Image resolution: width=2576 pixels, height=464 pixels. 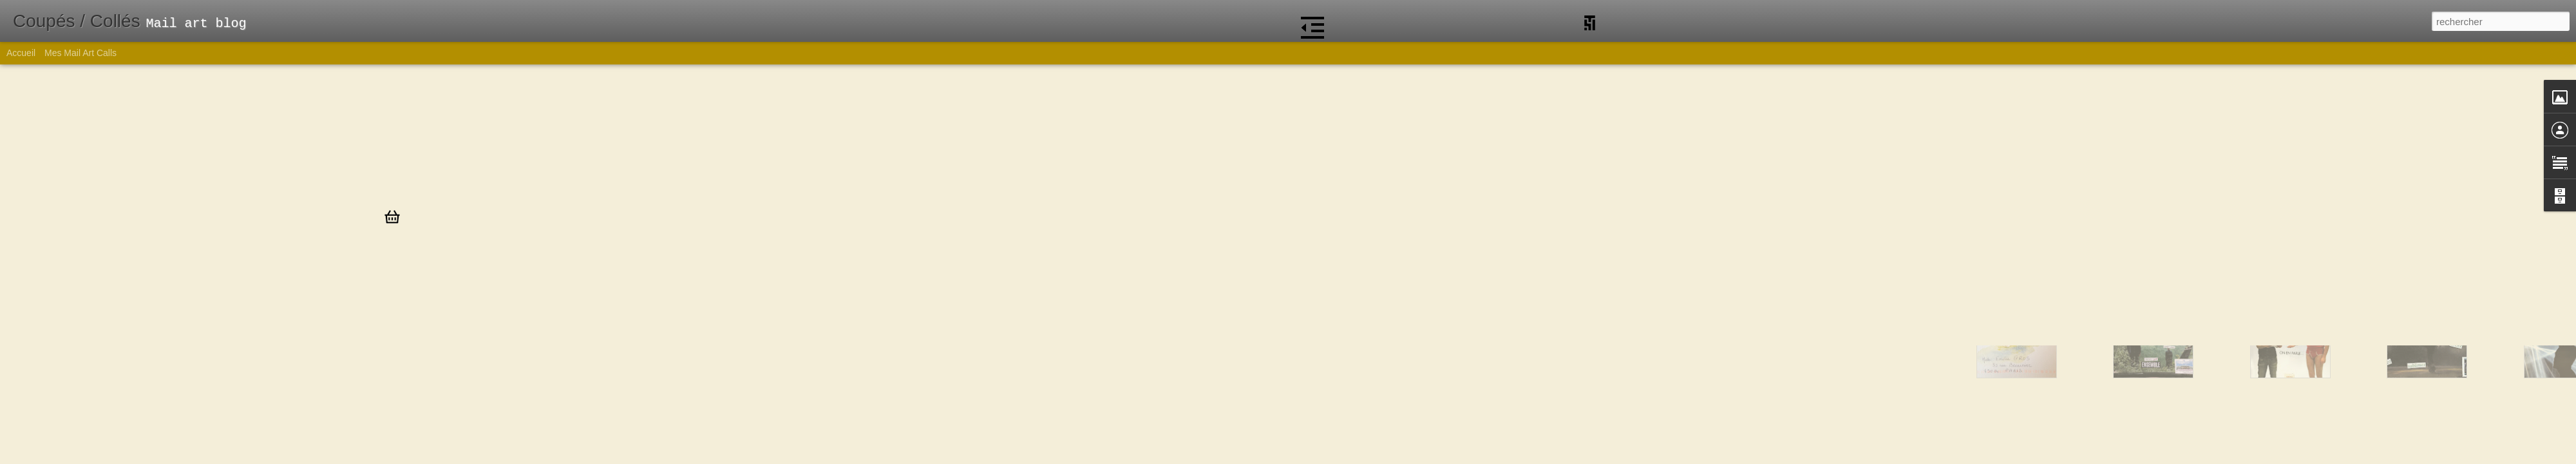 What do you see at coordinates (1312, 27) in the screenshot?
I see `decrease text indentation` at bounding box center [1312, 27].